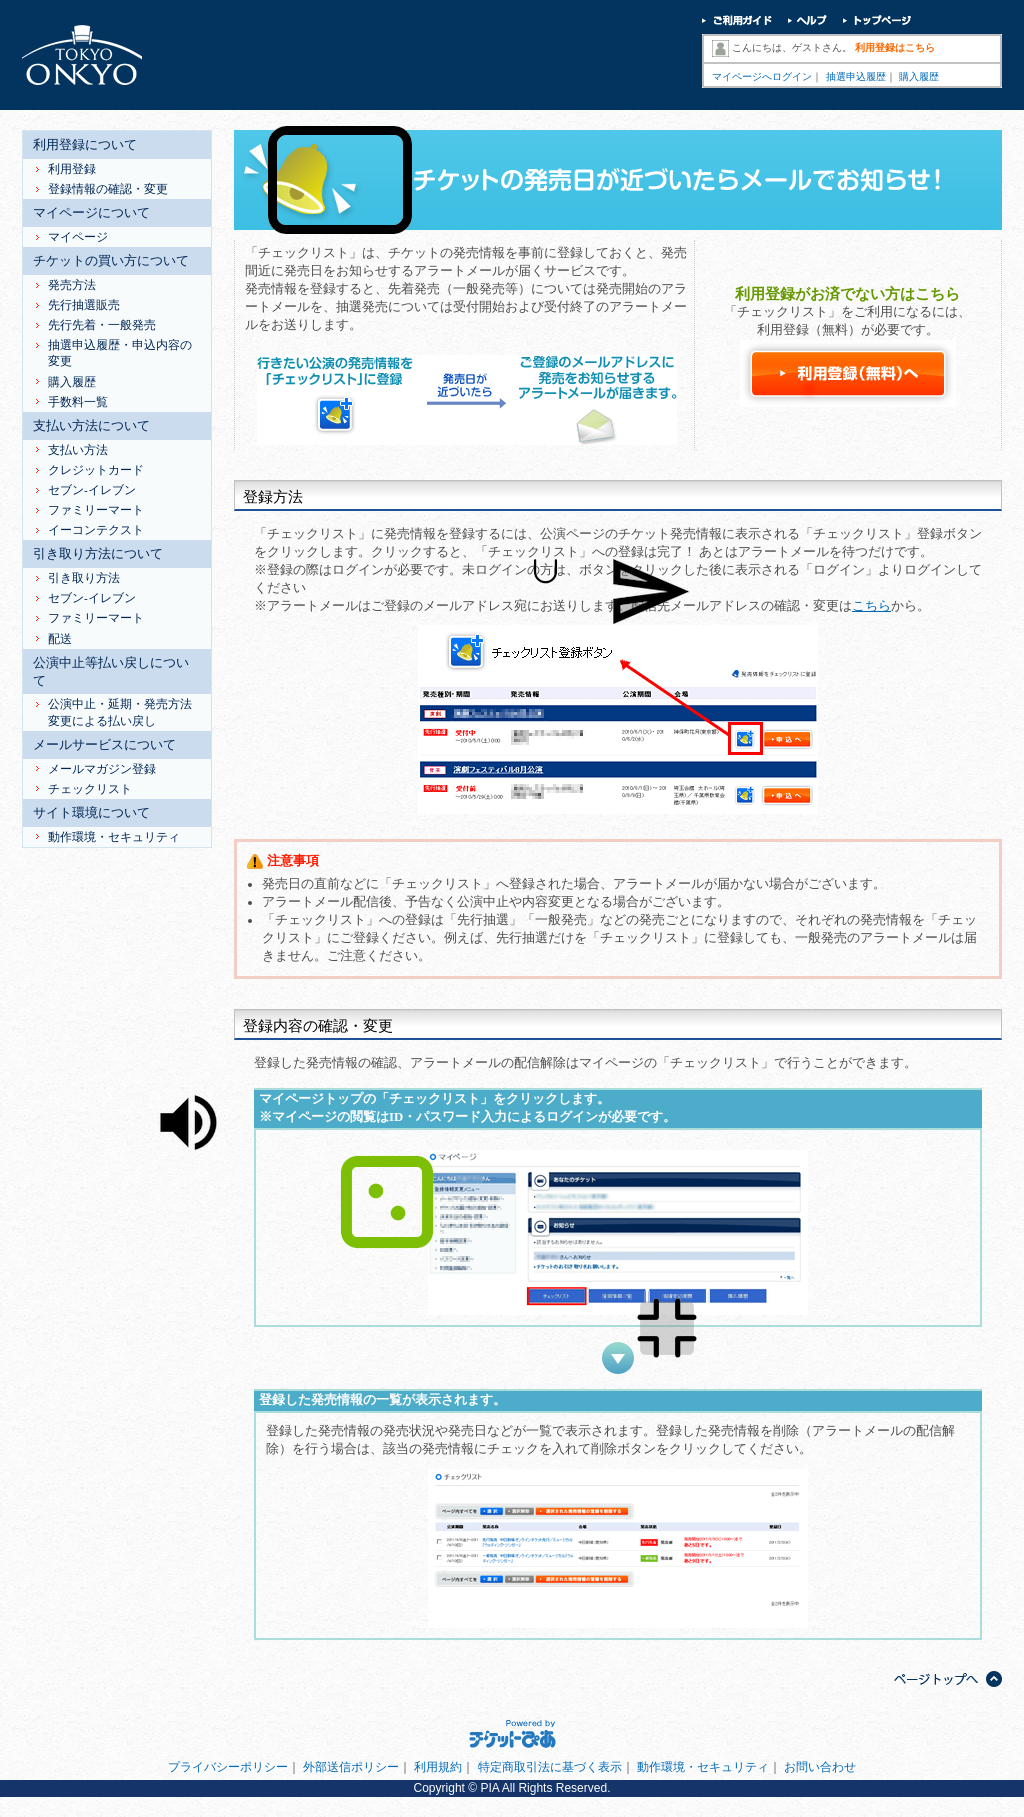  I want to click on switch to landscape tablet view, so click(340, 180).